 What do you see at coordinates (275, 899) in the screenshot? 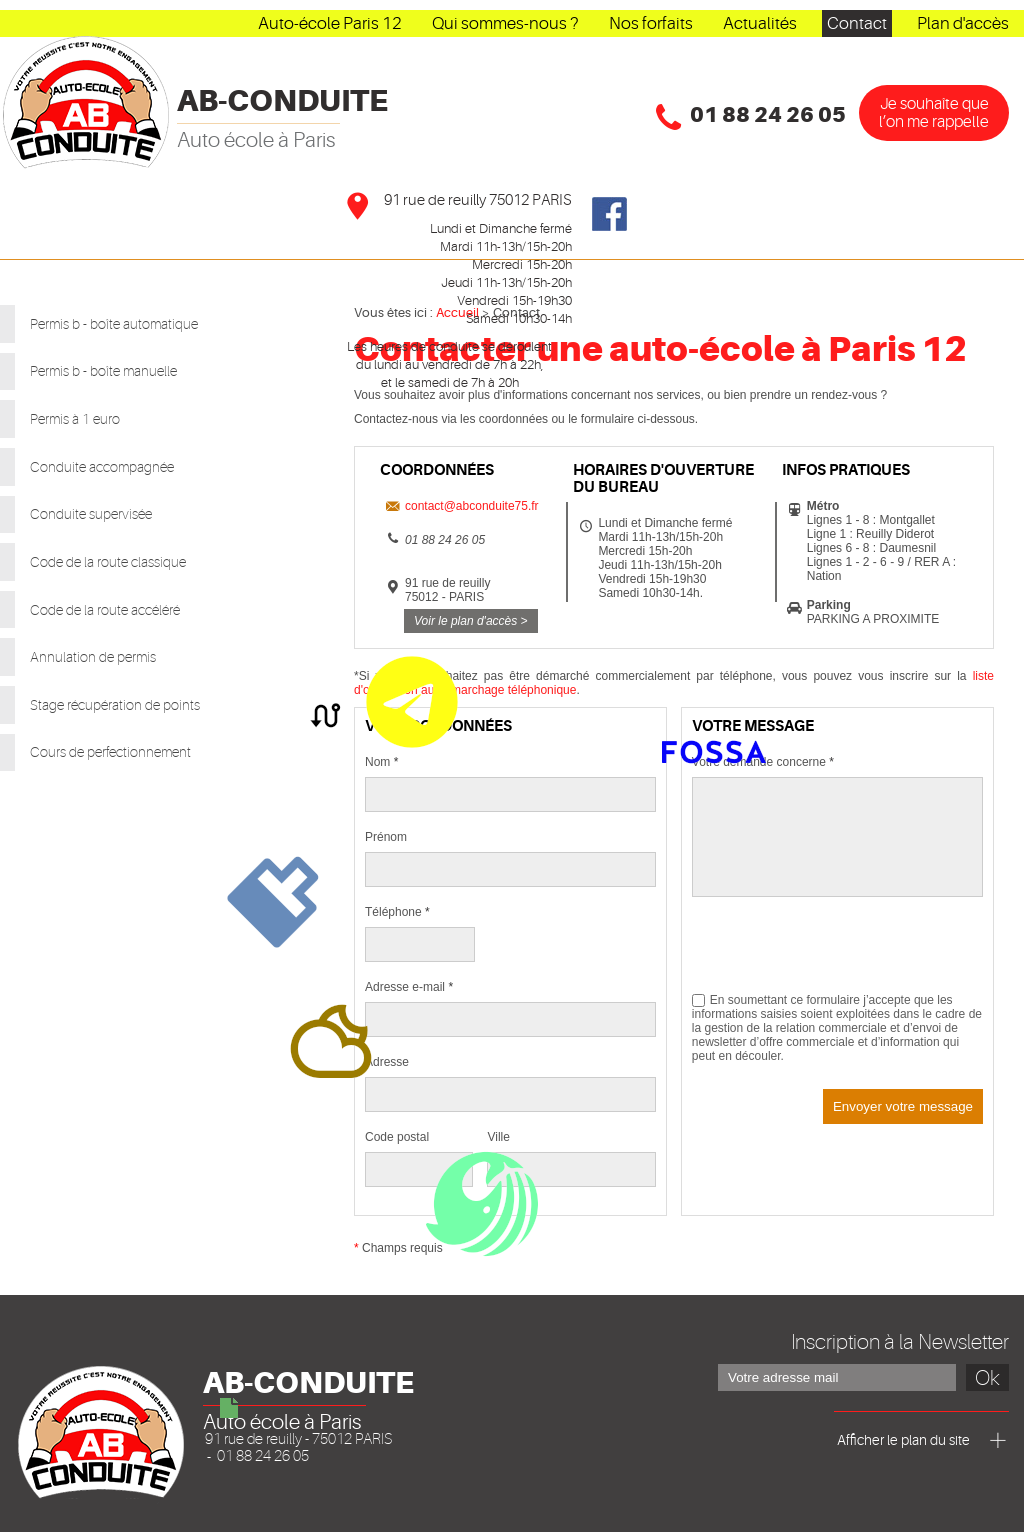
I see `access brush or painting tools` at bounding box center [275, 899].